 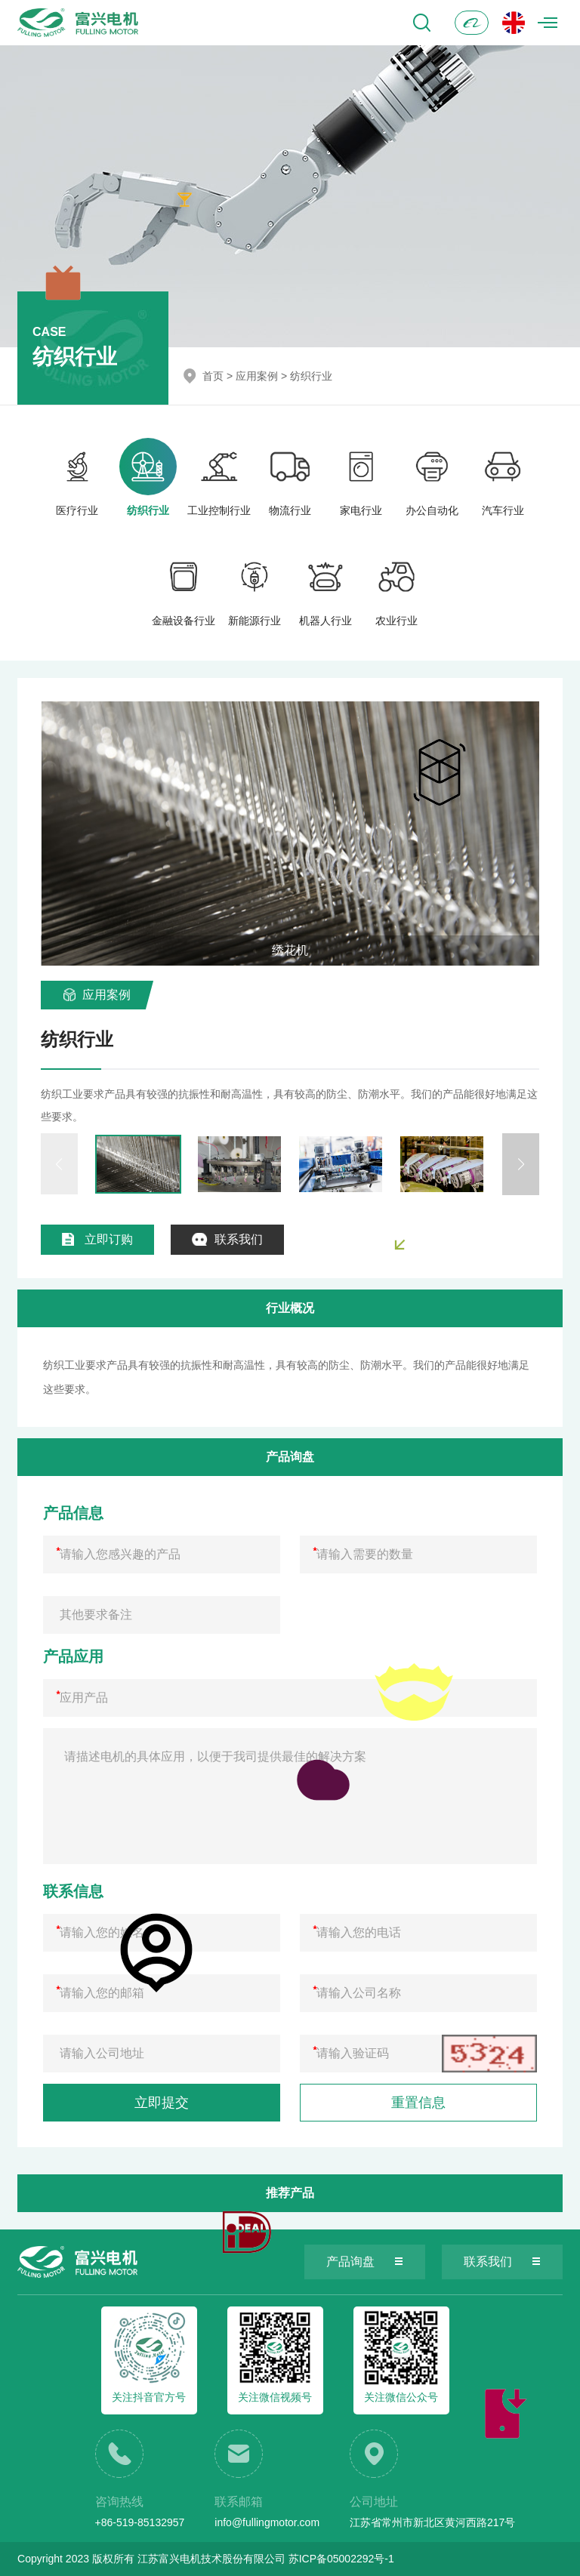 What do you see at coordinates (440, 772) in the screenshot?
I see `fantom blockchain network logo` at bounding box center [440, 772].